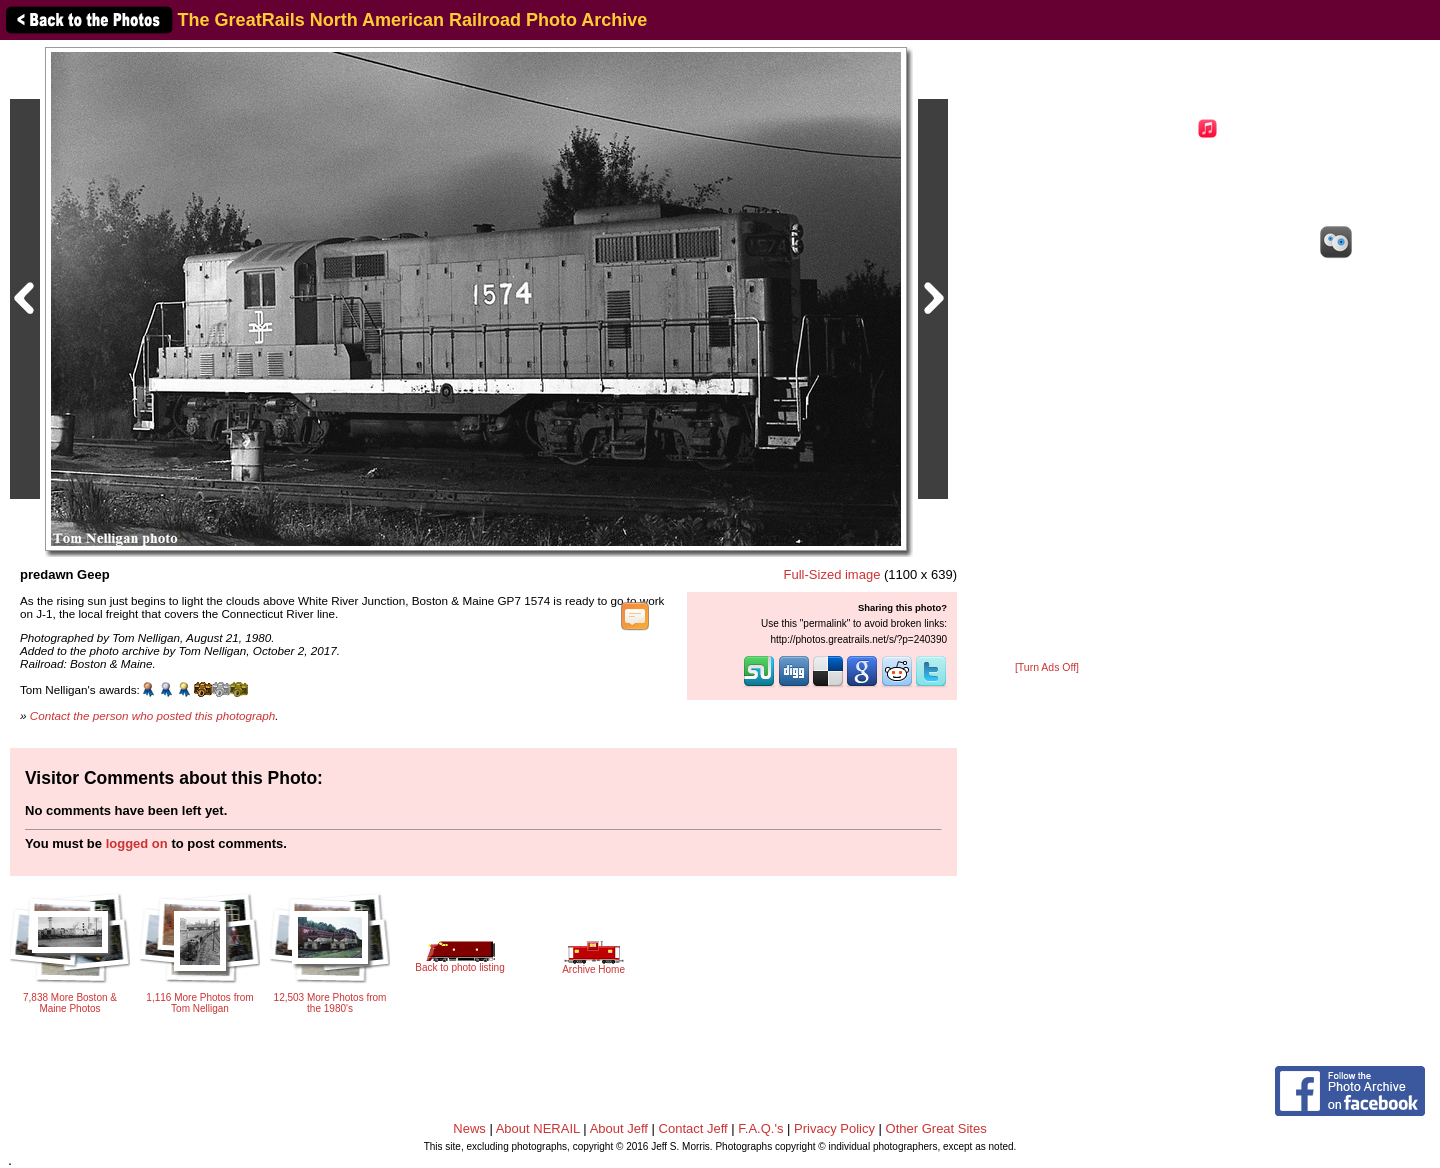 The height and width of the screenshot is (1168, 1440). Describe the element at coordinates (1336, 242) in the screenshot. I see `open xfce4 eyes desktop widget` at that location.